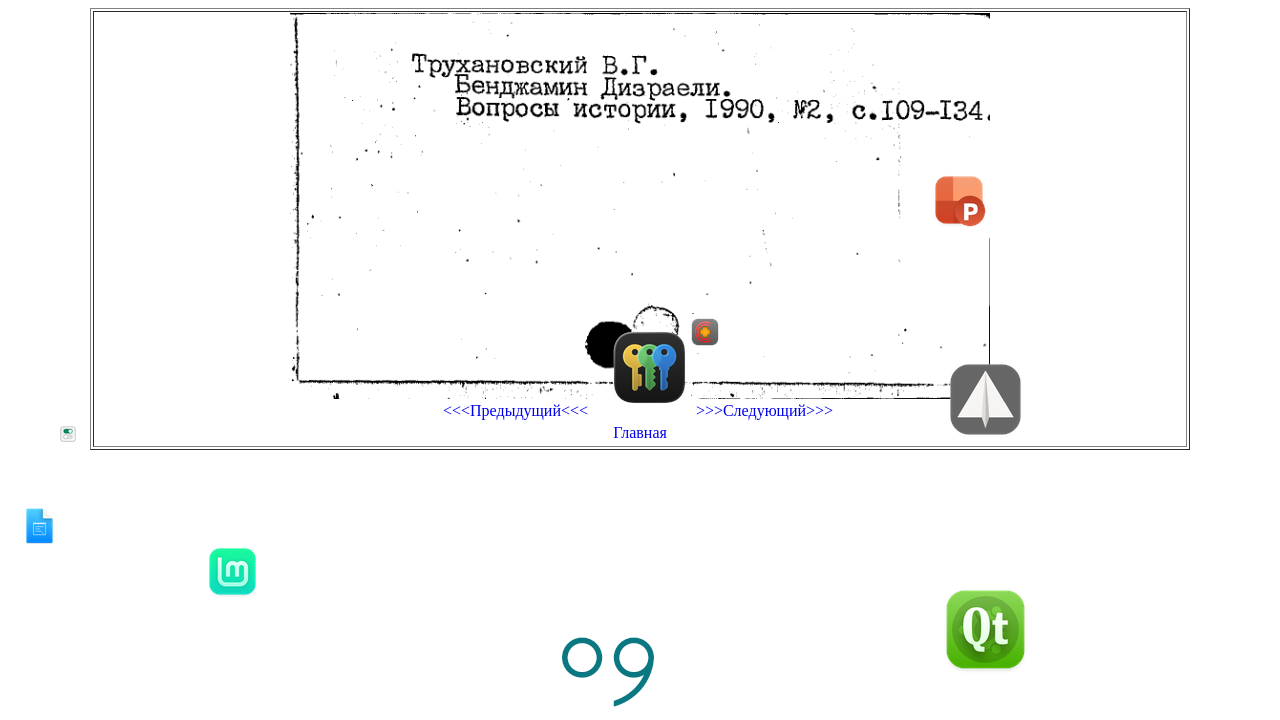  I want to click on open password manager app, so click(649, 367).